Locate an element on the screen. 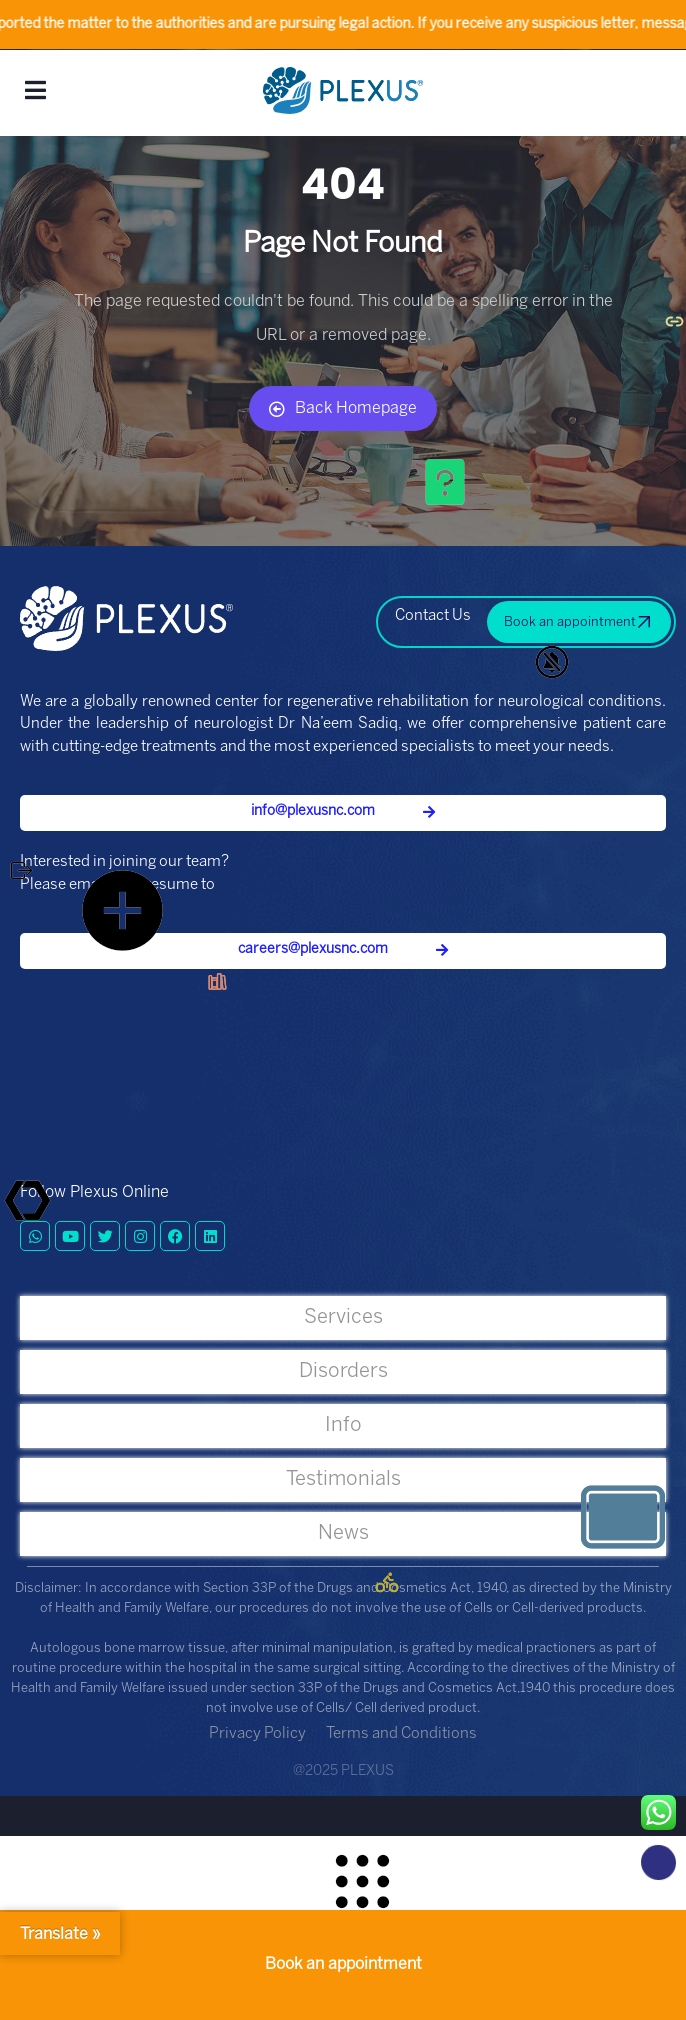  access bike-sharing or cycling options is located at coordinates (387, 1582).